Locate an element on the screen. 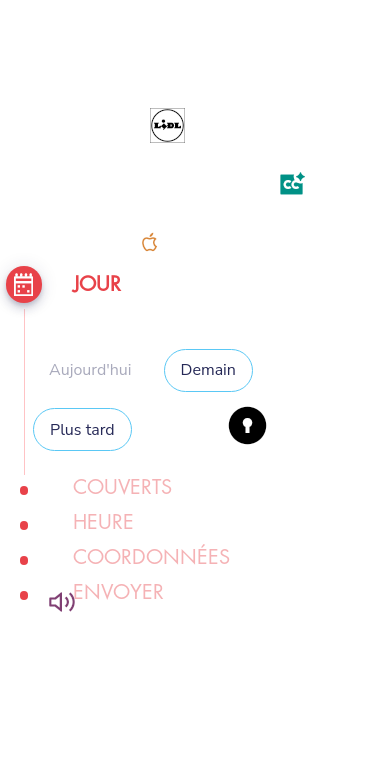 This screenshot has width=375, height=776. open the Lidl shopping app is located at coordinates (167, 125).